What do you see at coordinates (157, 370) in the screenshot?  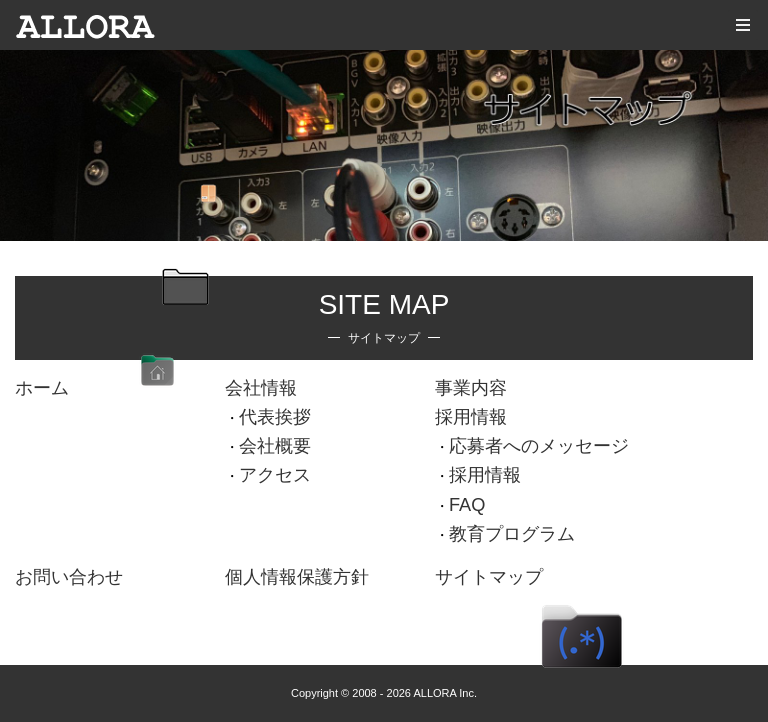 I see `access your home folder` at bounding box center [157, 370].